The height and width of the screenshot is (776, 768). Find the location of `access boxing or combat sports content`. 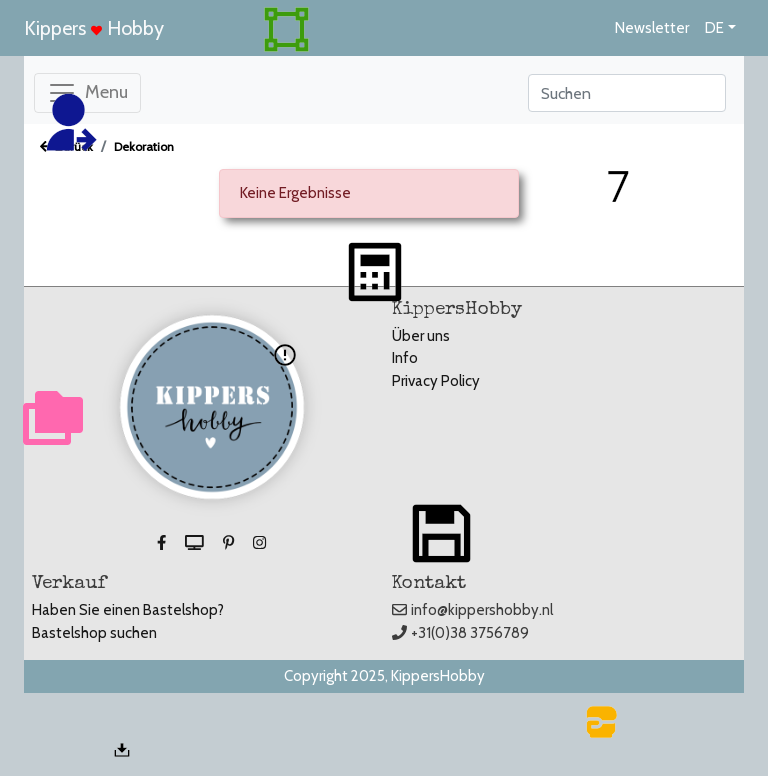

access boxing or combat sports content is located at coordinates (601, 722).